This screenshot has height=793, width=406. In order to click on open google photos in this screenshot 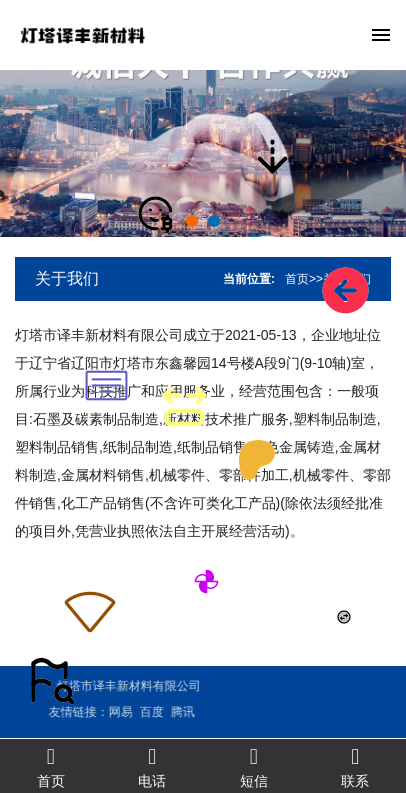, I will do `click(206, 581)`.